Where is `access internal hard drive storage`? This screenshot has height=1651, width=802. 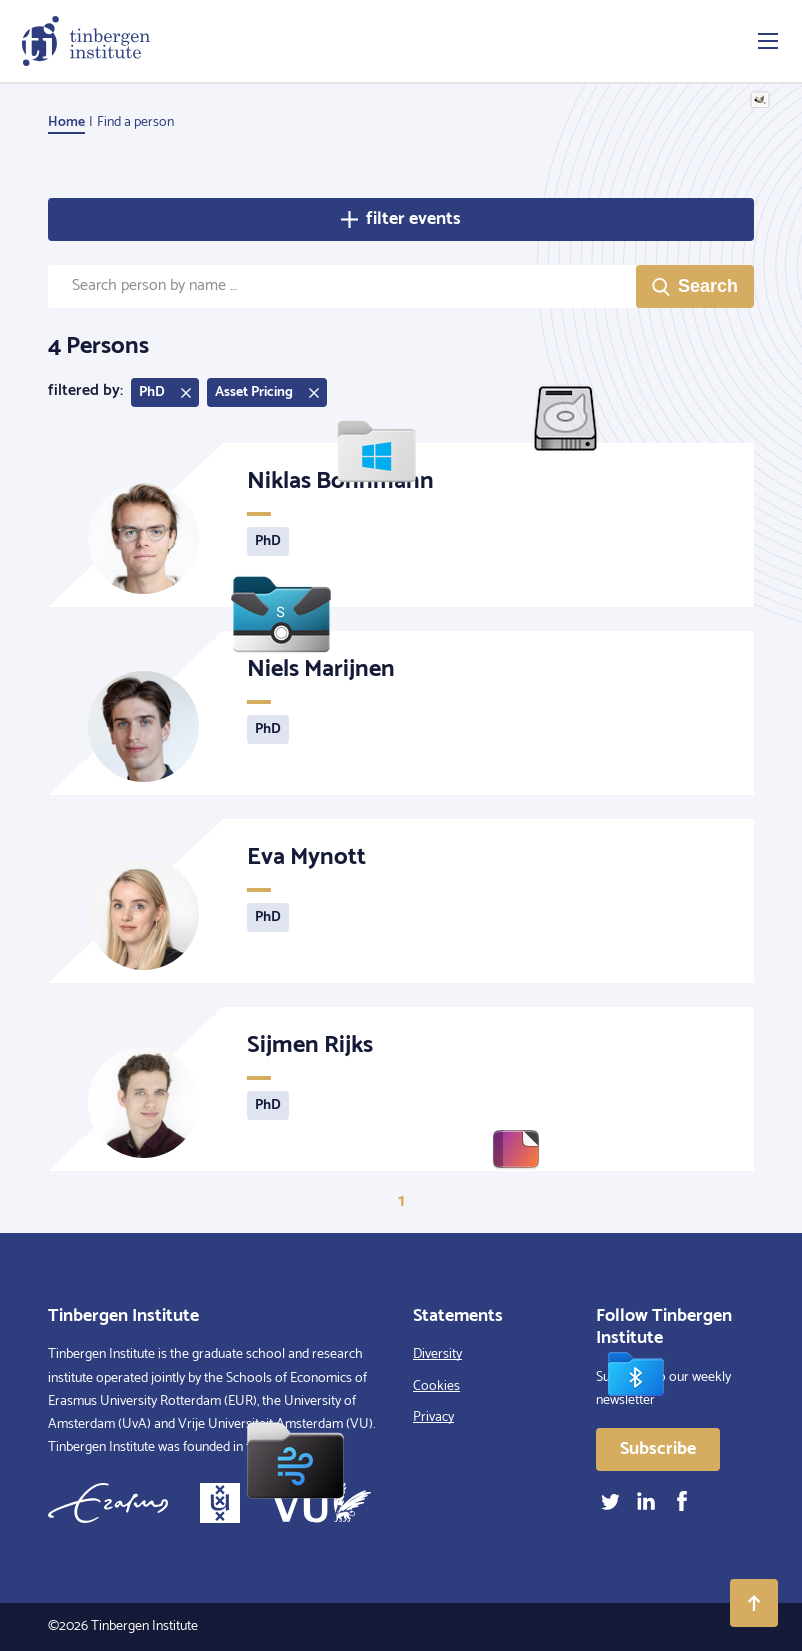 access internal hard drive storage is located at coordinates (565, 418).